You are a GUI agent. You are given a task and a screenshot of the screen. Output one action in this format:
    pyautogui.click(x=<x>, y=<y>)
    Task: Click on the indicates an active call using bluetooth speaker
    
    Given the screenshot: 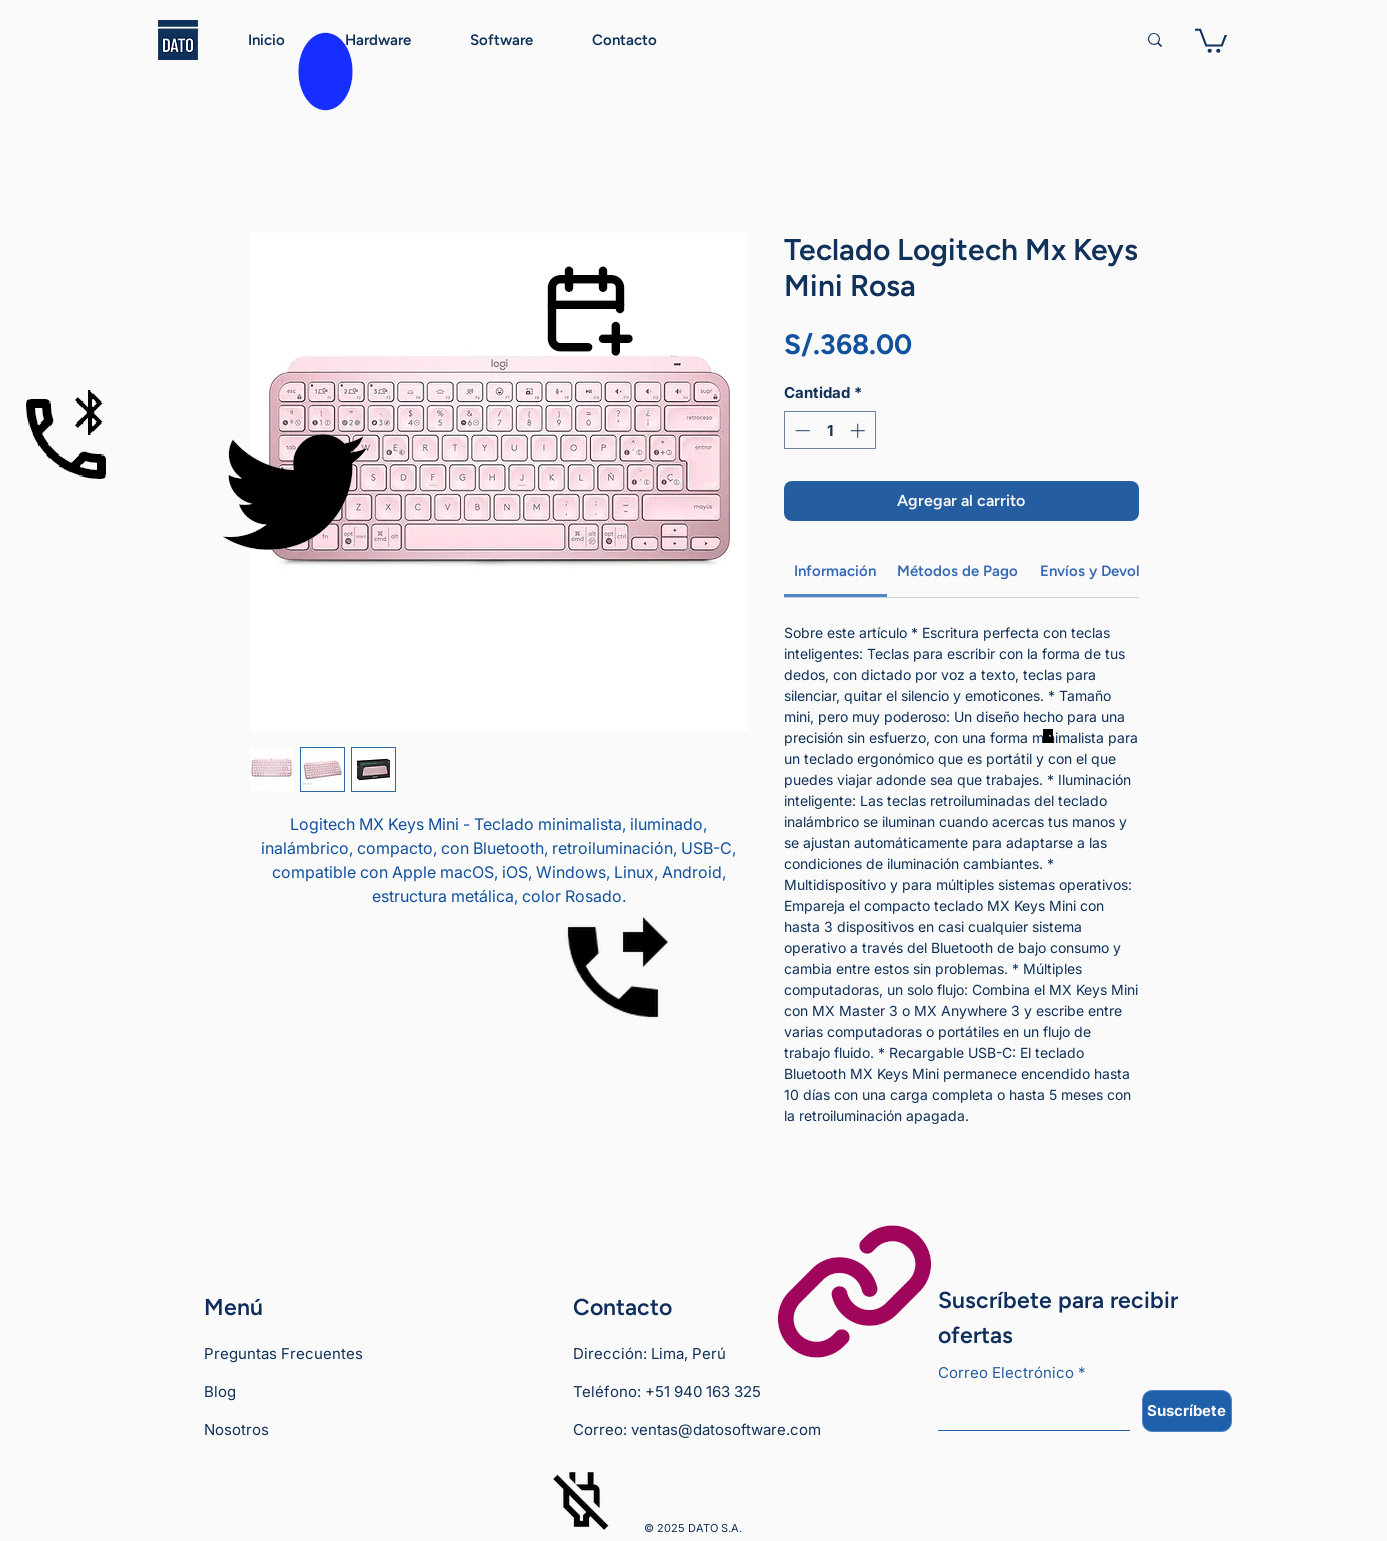 What is the action you would take?
    pyautogui.click(x=66, y=439)
    